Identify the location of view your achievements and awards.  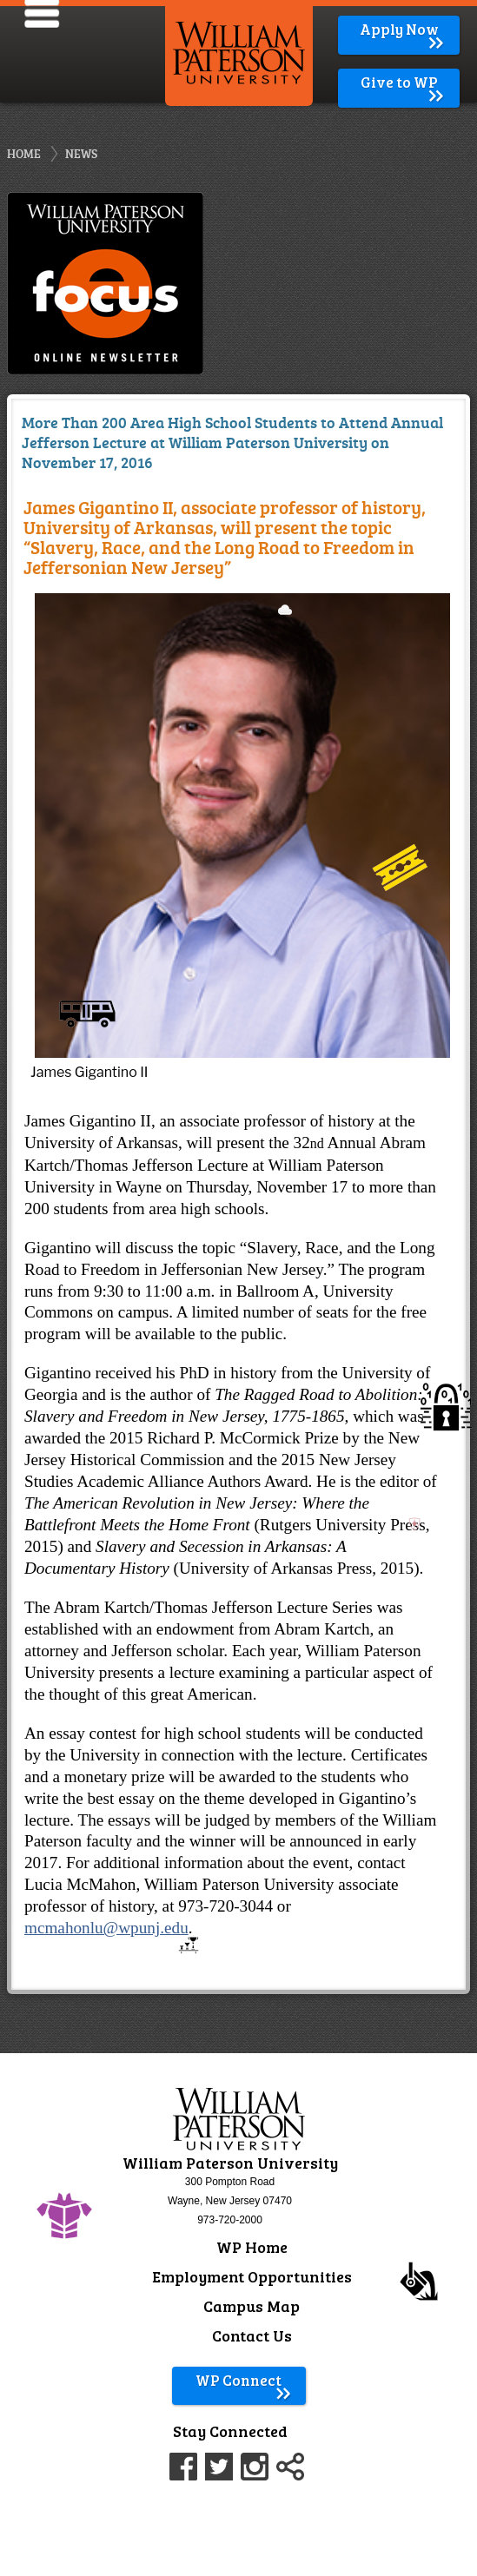
(189, 1945).